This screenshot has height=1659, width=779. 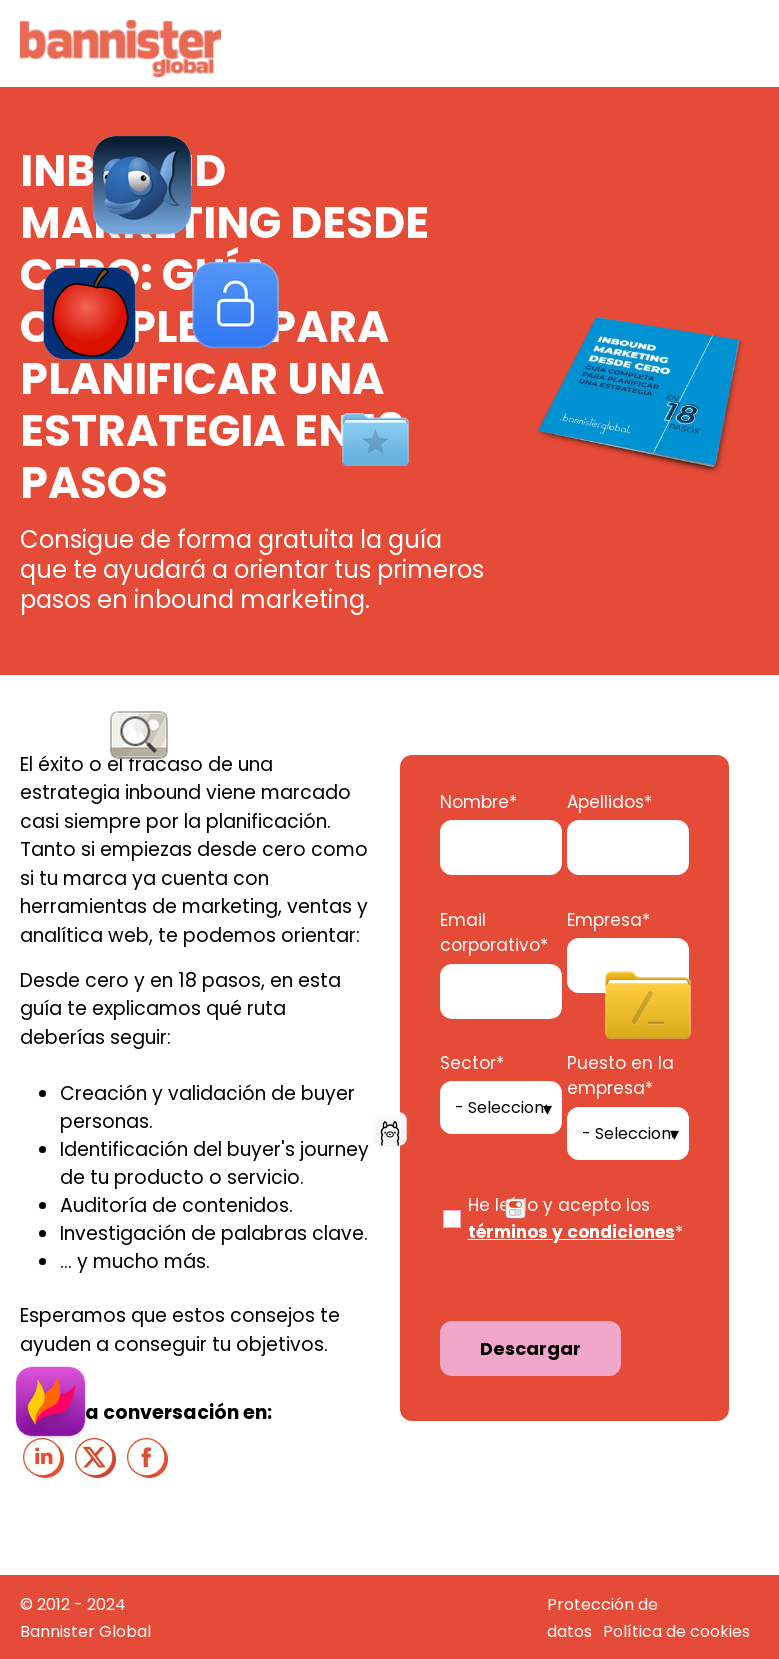 I want to click on open the tapple app, so click(x=89, y=313).